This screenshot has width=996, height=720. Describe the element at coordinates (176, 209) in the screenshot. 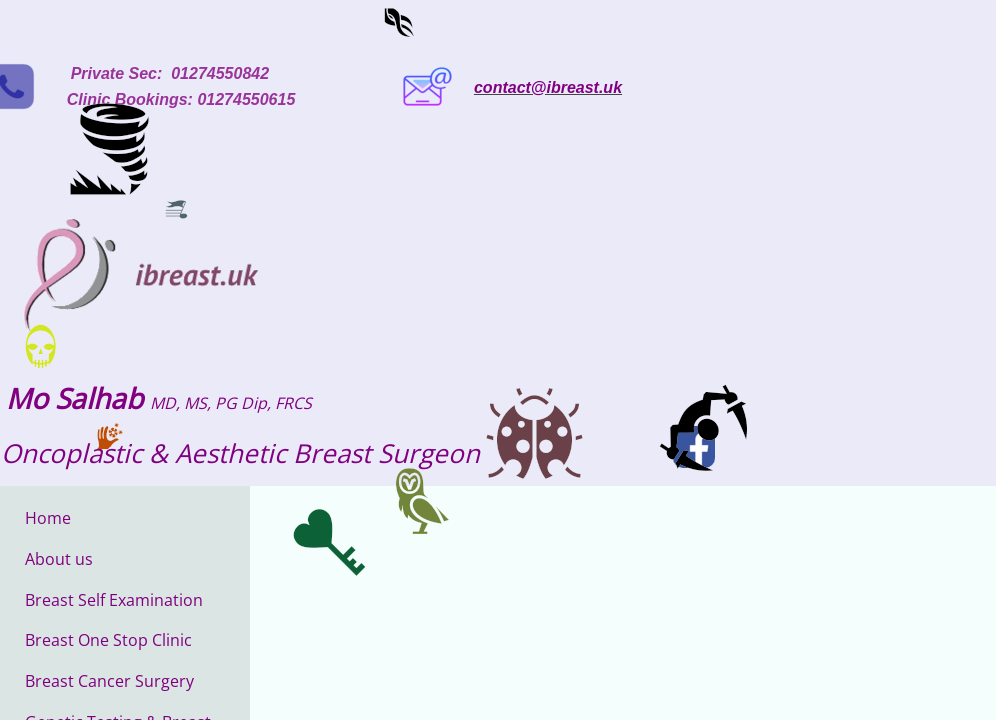

I see `play anthem or national music` at that location.